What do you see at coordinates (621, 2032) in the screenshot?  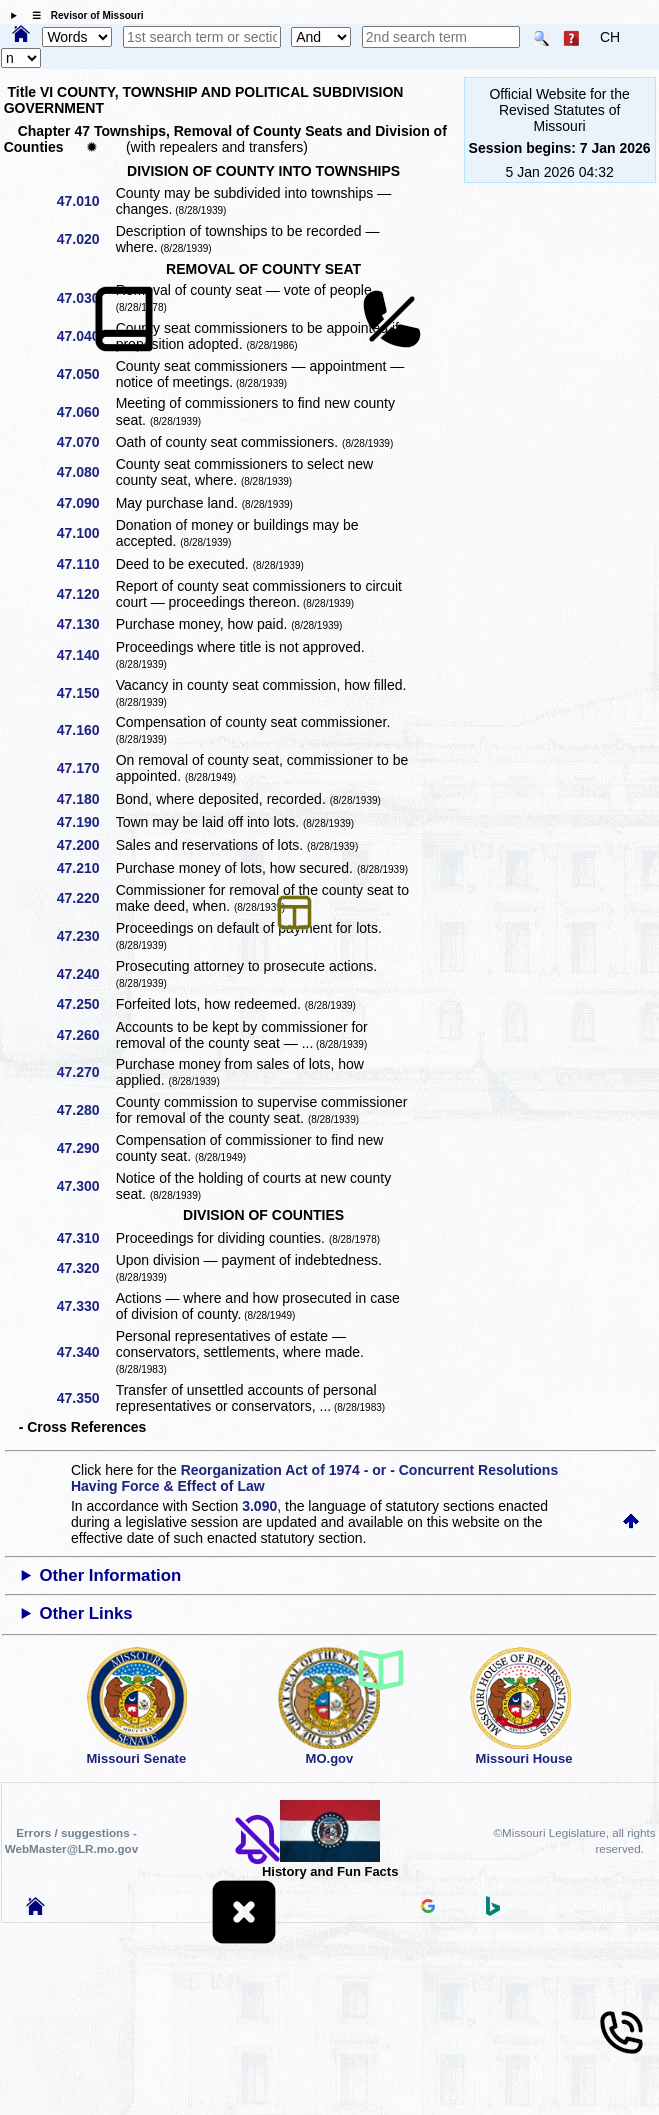 I see `make a phone call` at bounding box center [621, 2032].